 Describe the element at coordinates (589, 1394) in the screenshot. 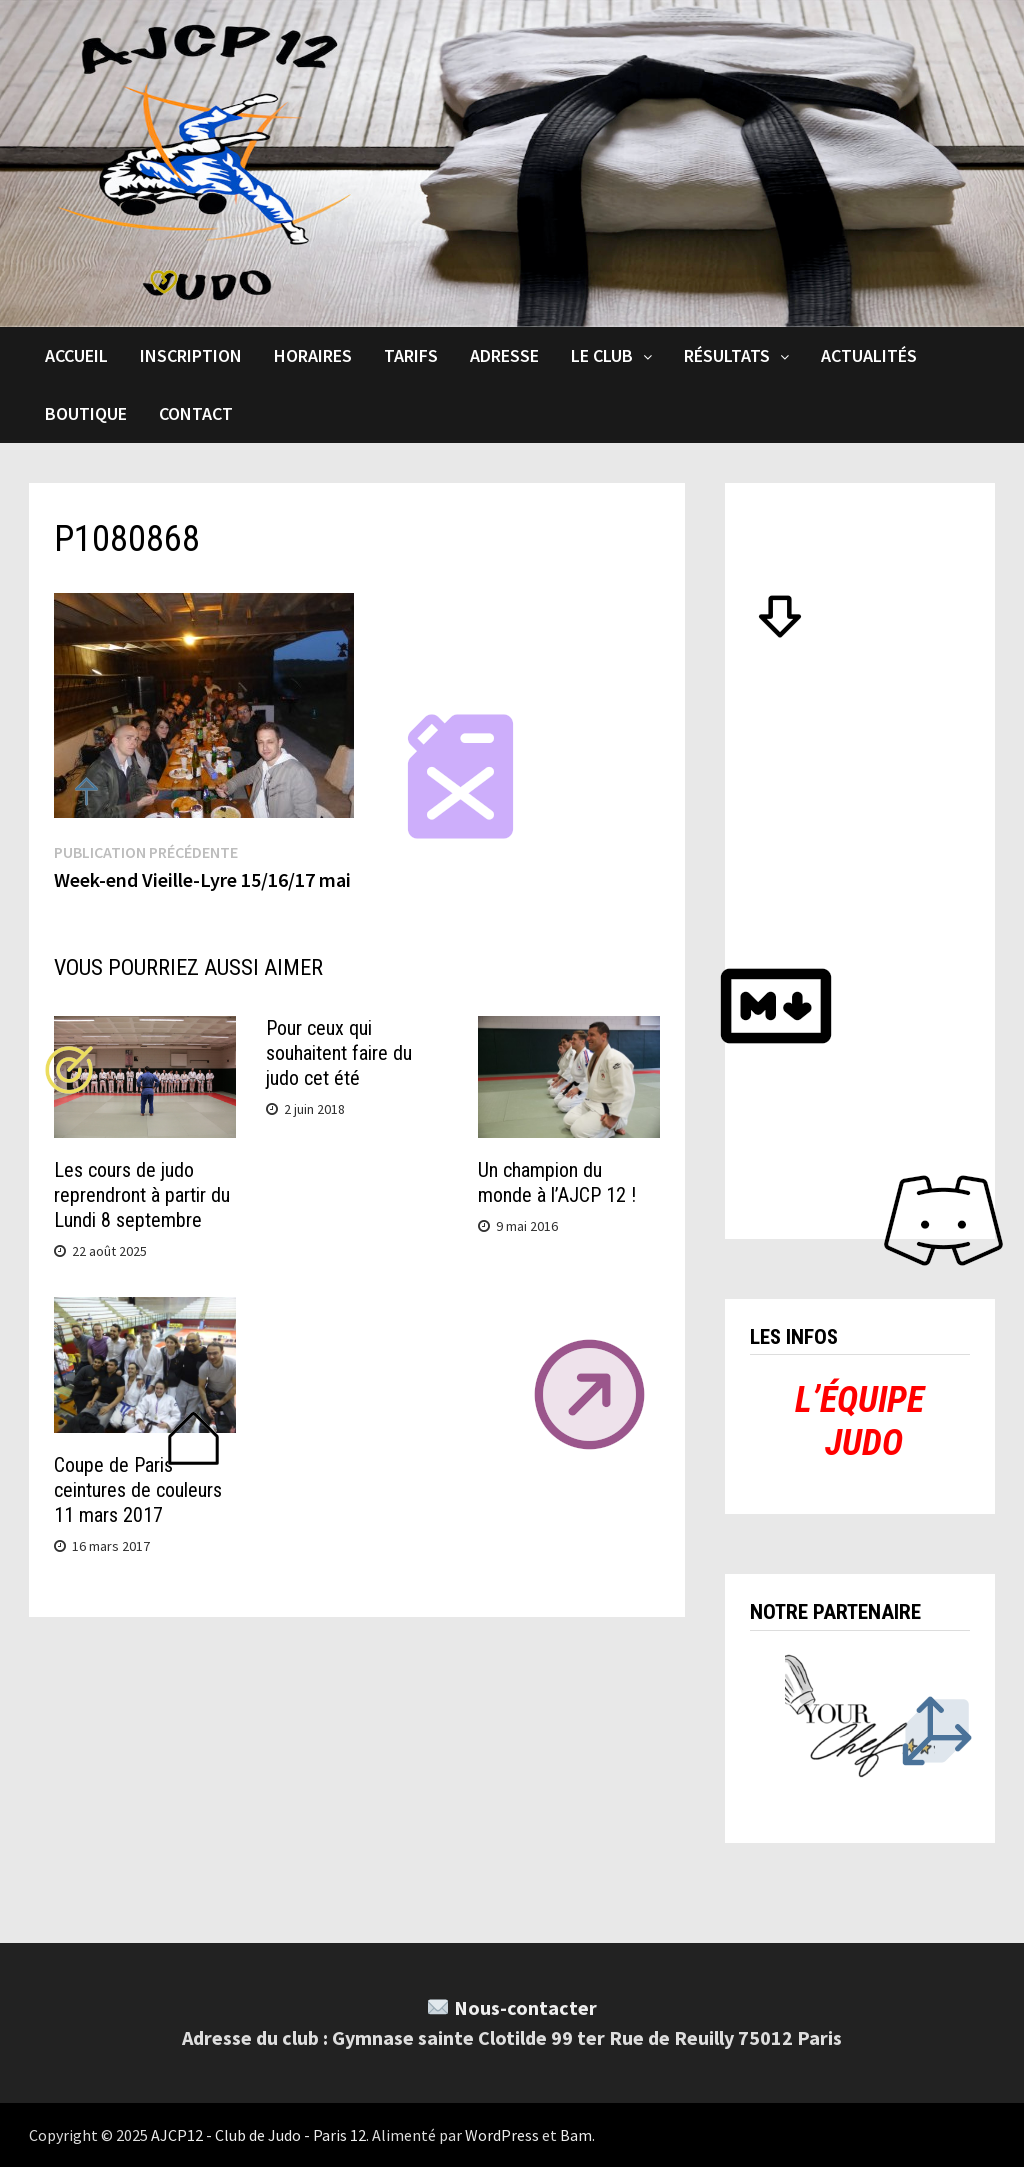

I see `open link in new tab or external window` at that location.